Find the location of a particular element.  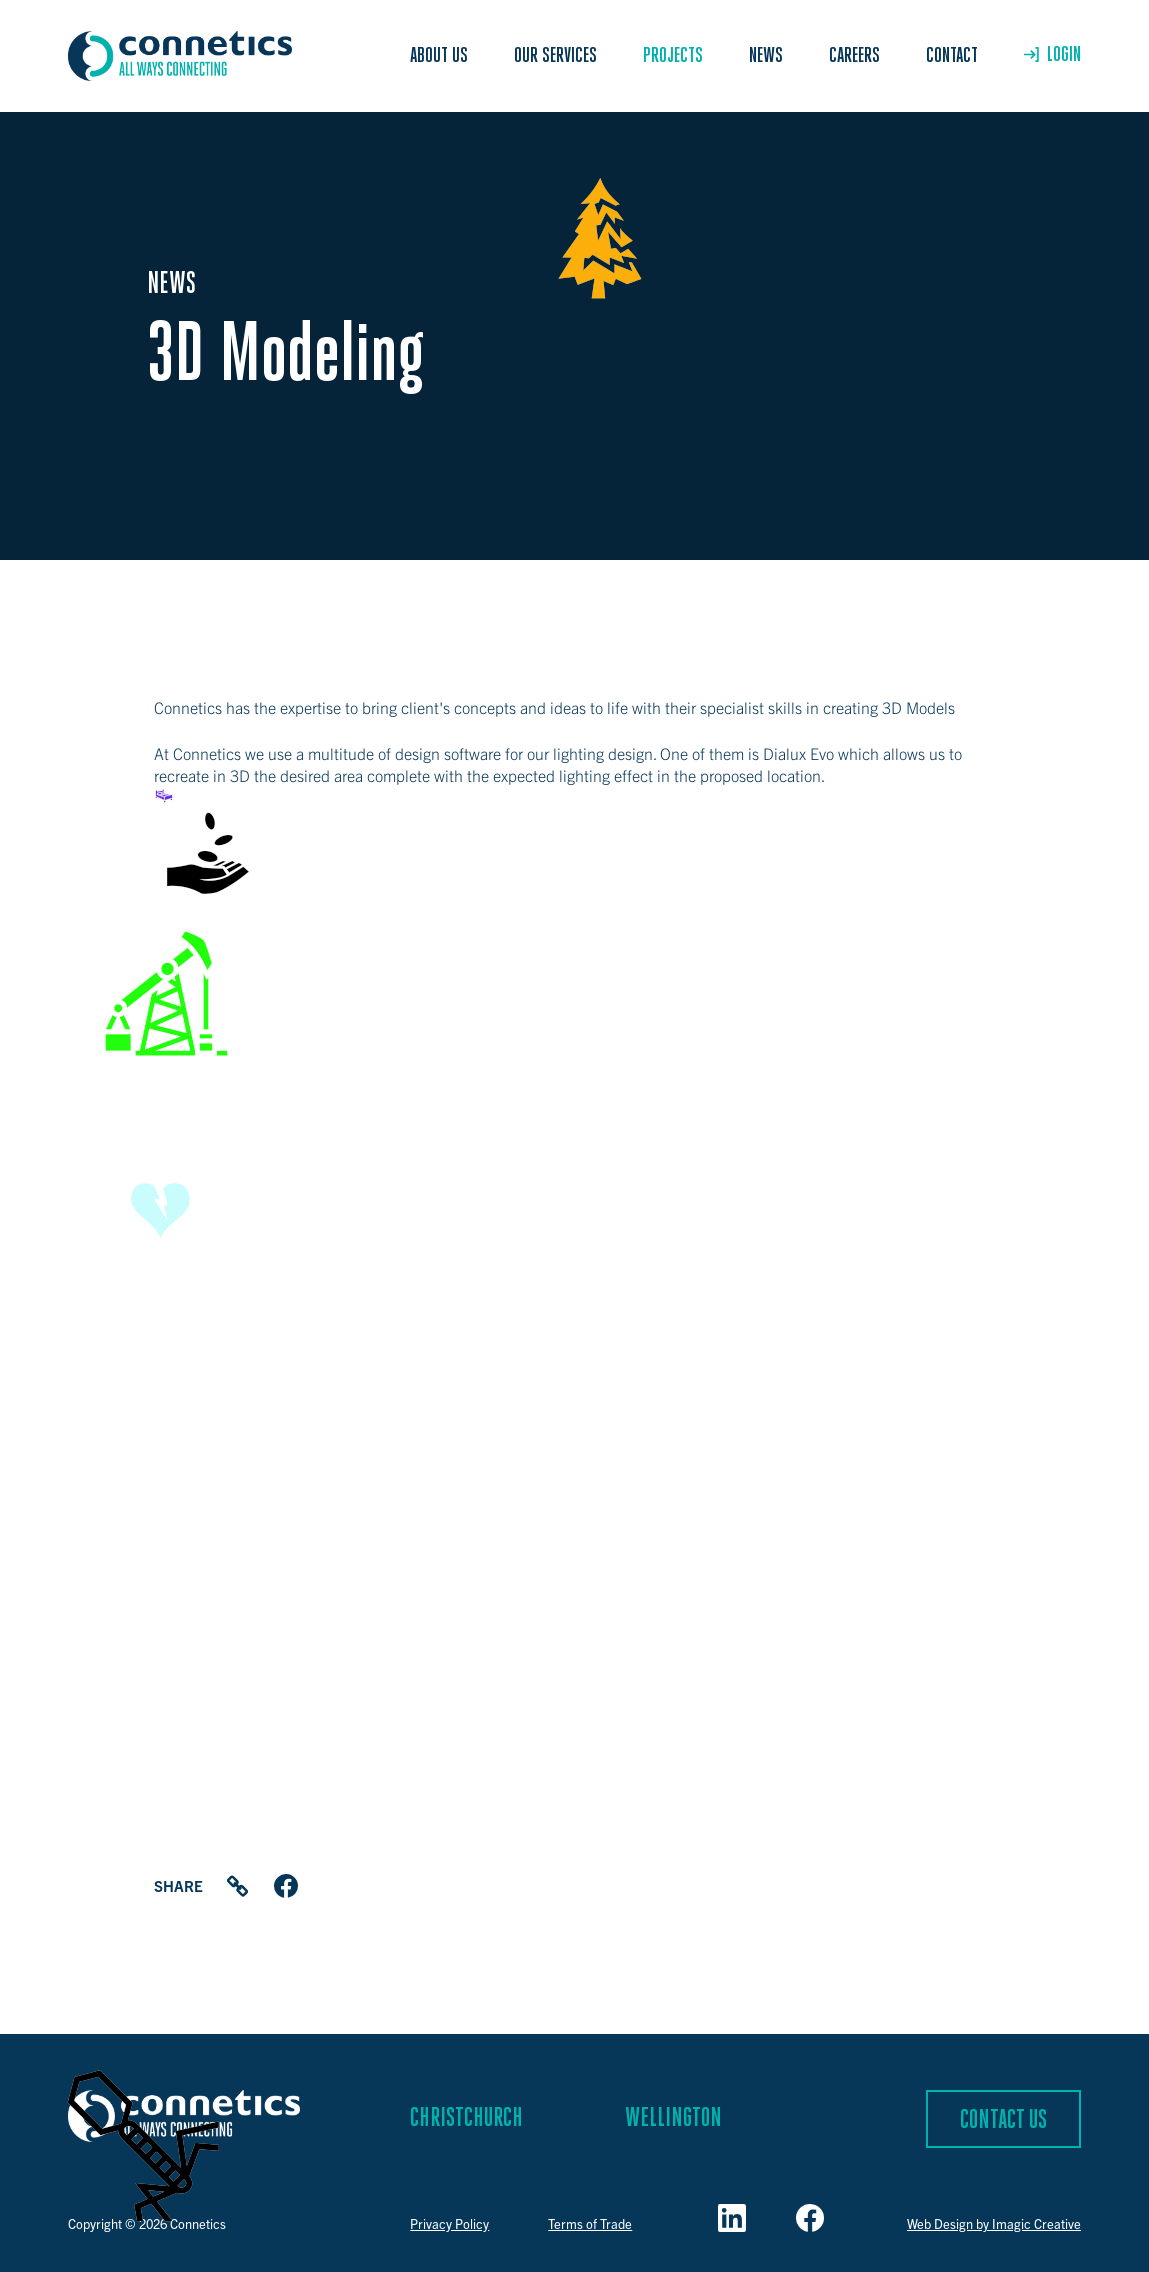

book a hotel or accommodation is located at coordinates (164, 796).